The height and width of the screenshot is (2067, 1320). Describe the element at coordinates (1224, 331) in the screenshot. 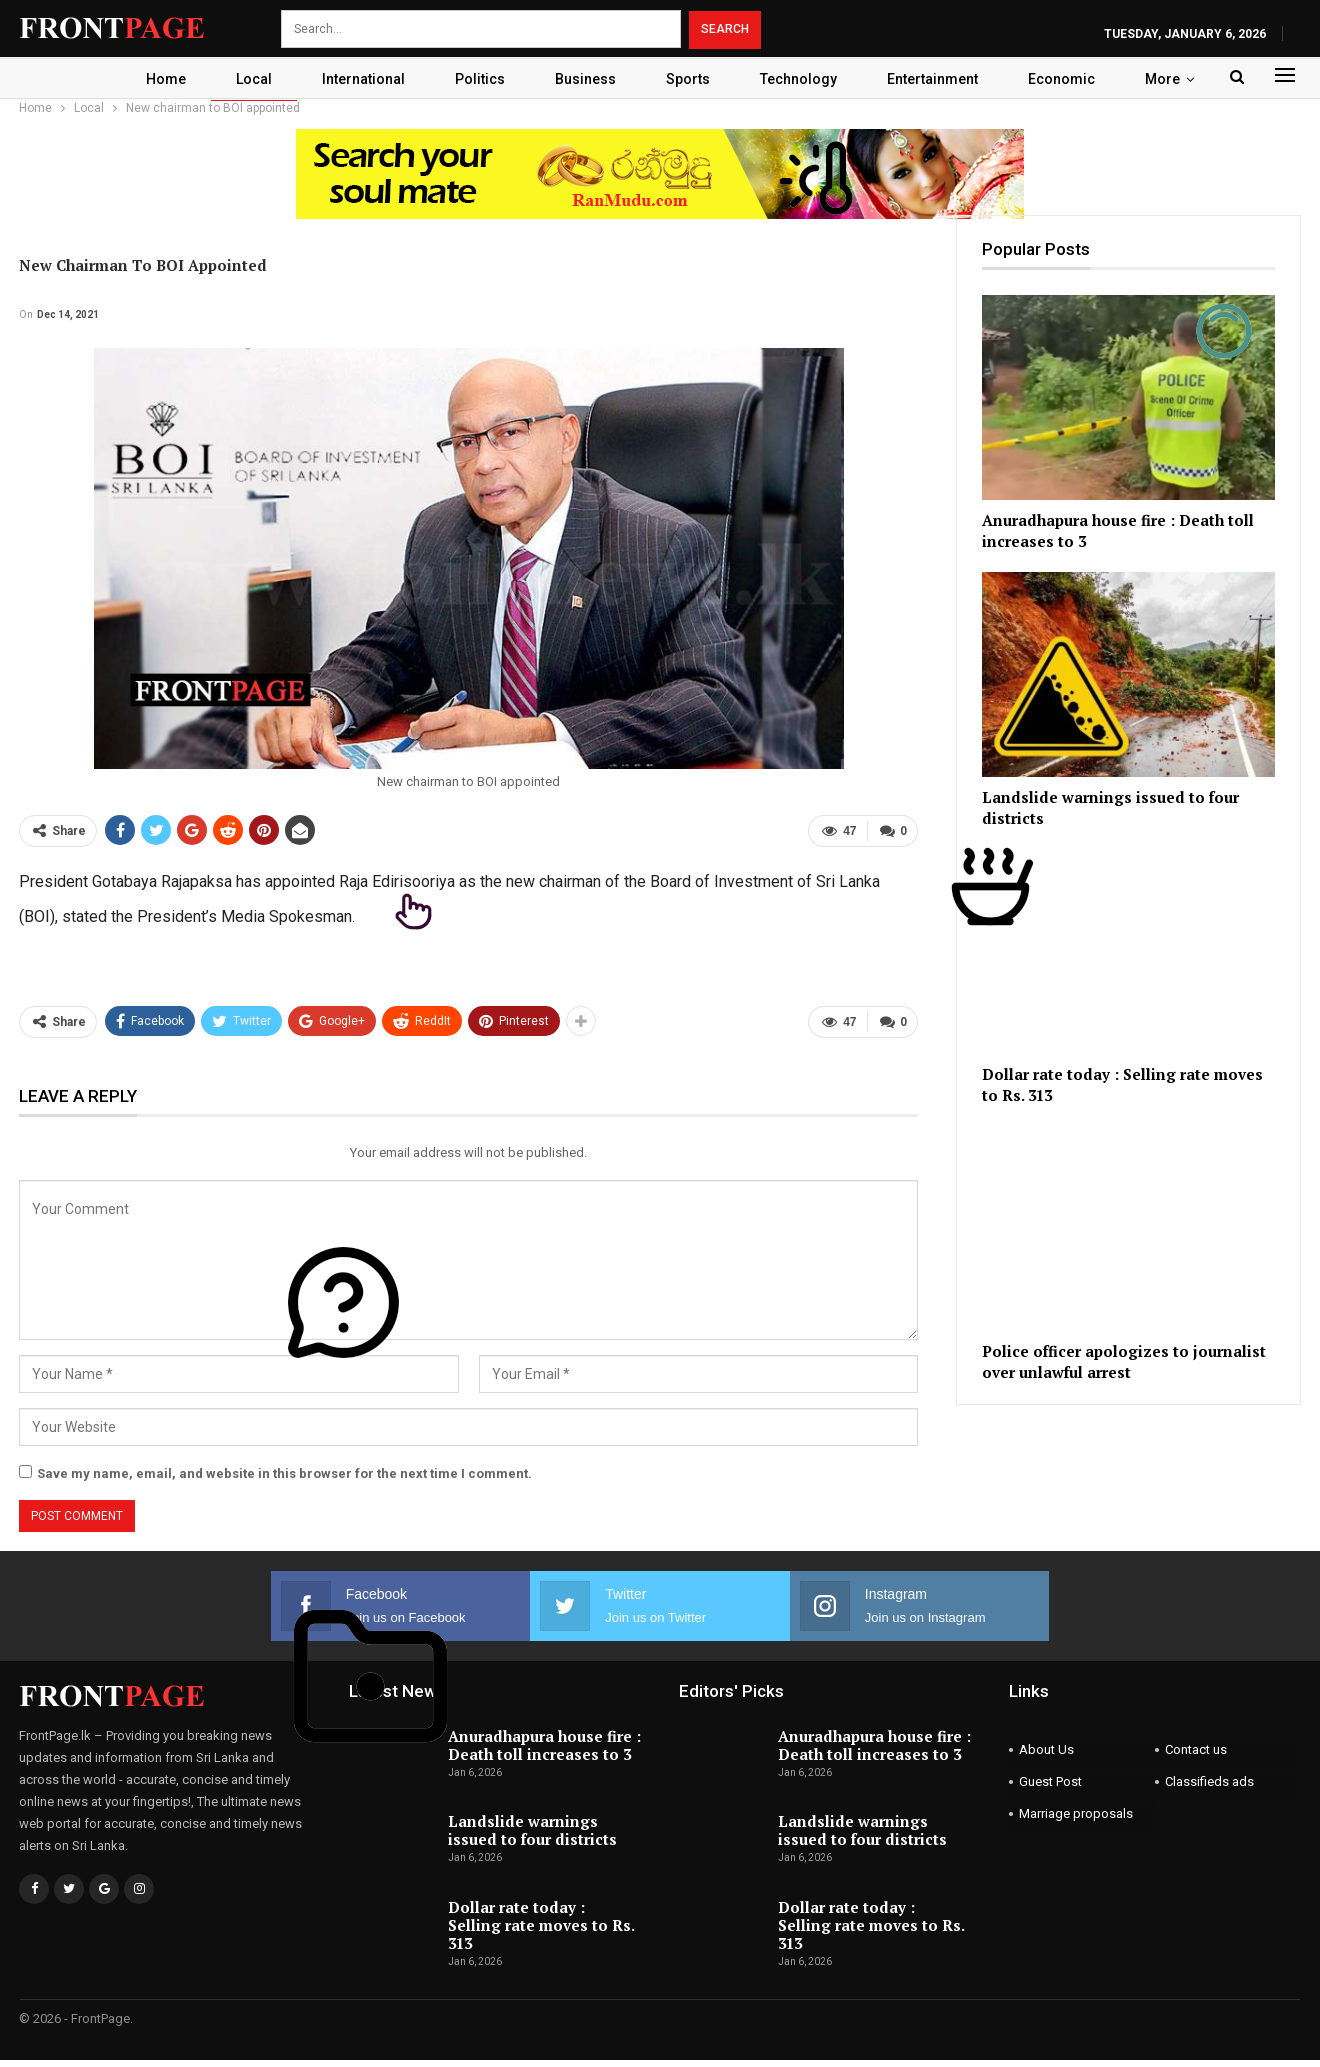

I see `apply inner shadow effect to top edge` at that location.